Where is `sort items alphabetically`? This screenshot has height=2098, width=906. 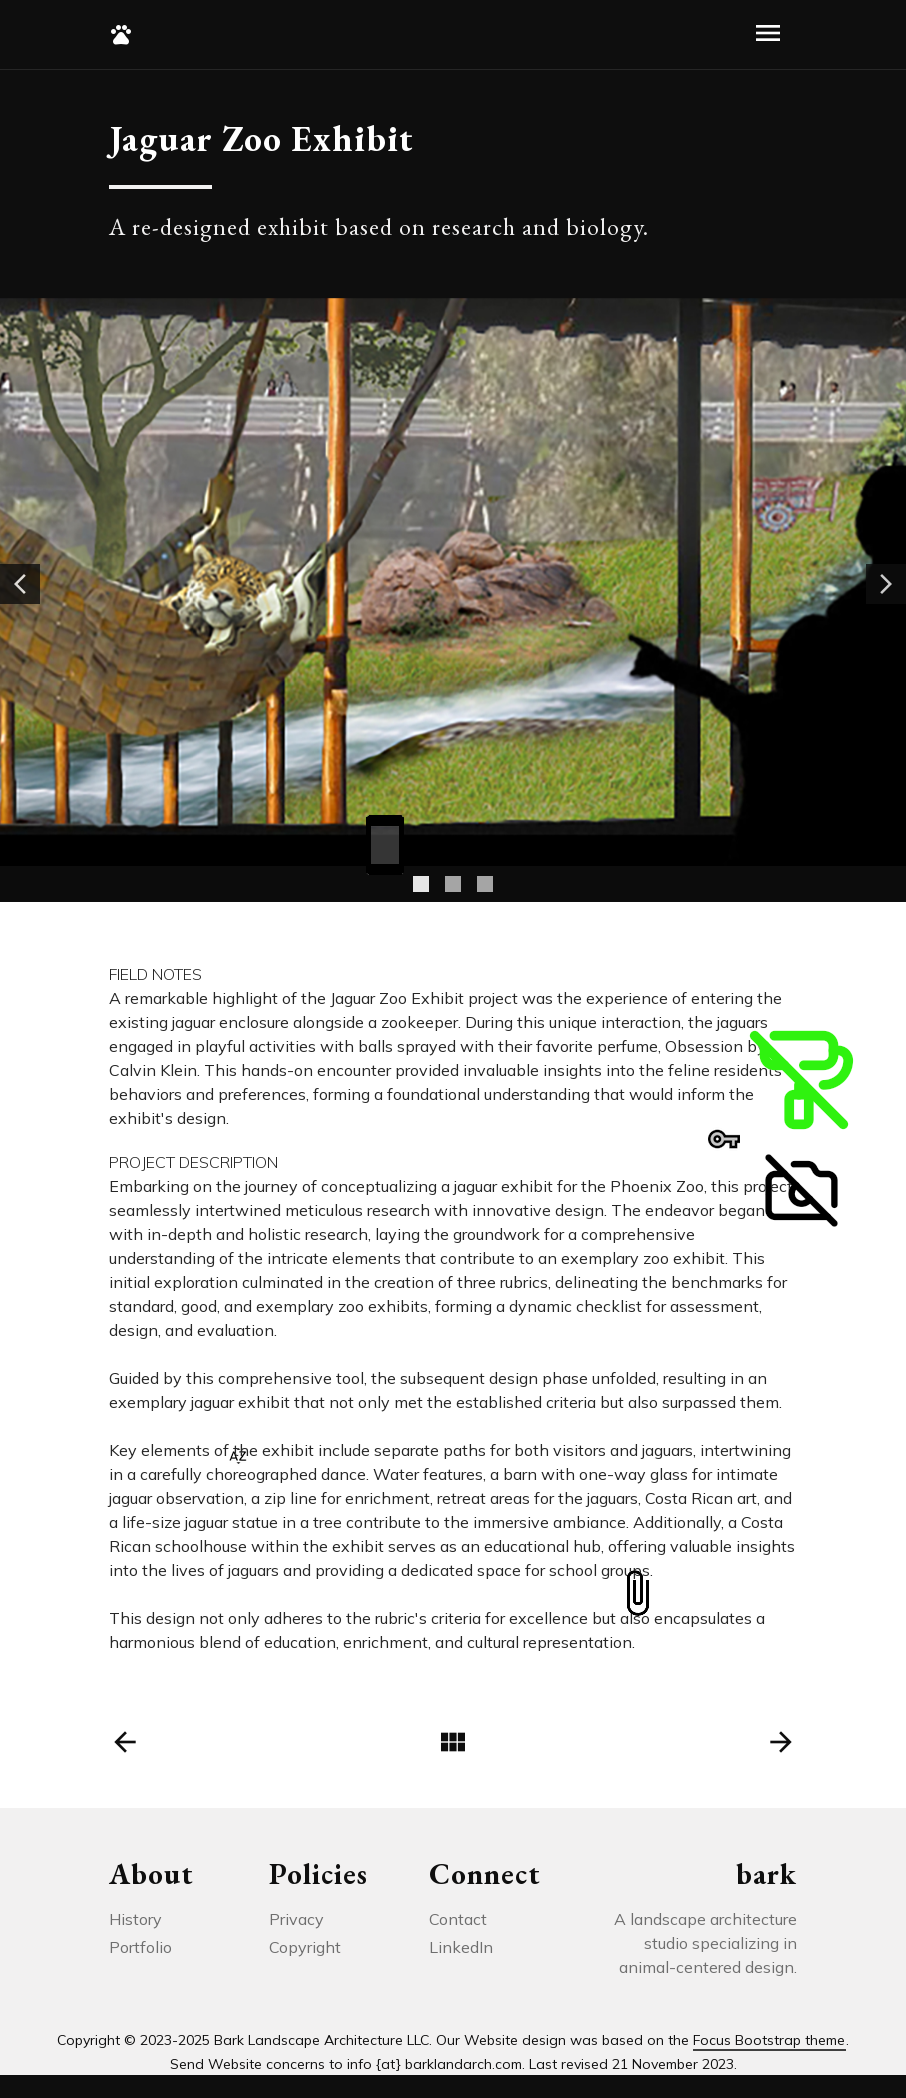 sort items alphabetically is located at coordinates (238, 1456).